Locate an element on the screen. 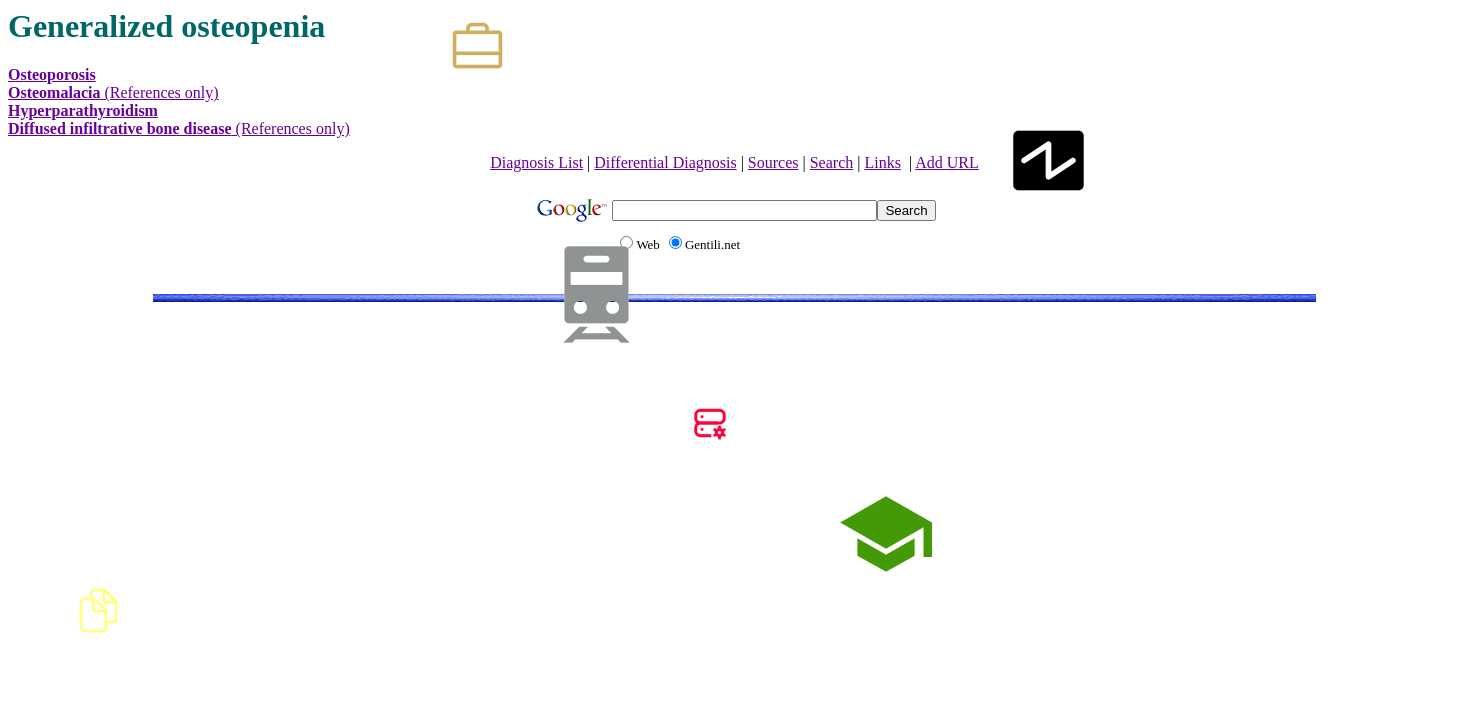  access travel or trip settings is located at coordinates (477, 47).